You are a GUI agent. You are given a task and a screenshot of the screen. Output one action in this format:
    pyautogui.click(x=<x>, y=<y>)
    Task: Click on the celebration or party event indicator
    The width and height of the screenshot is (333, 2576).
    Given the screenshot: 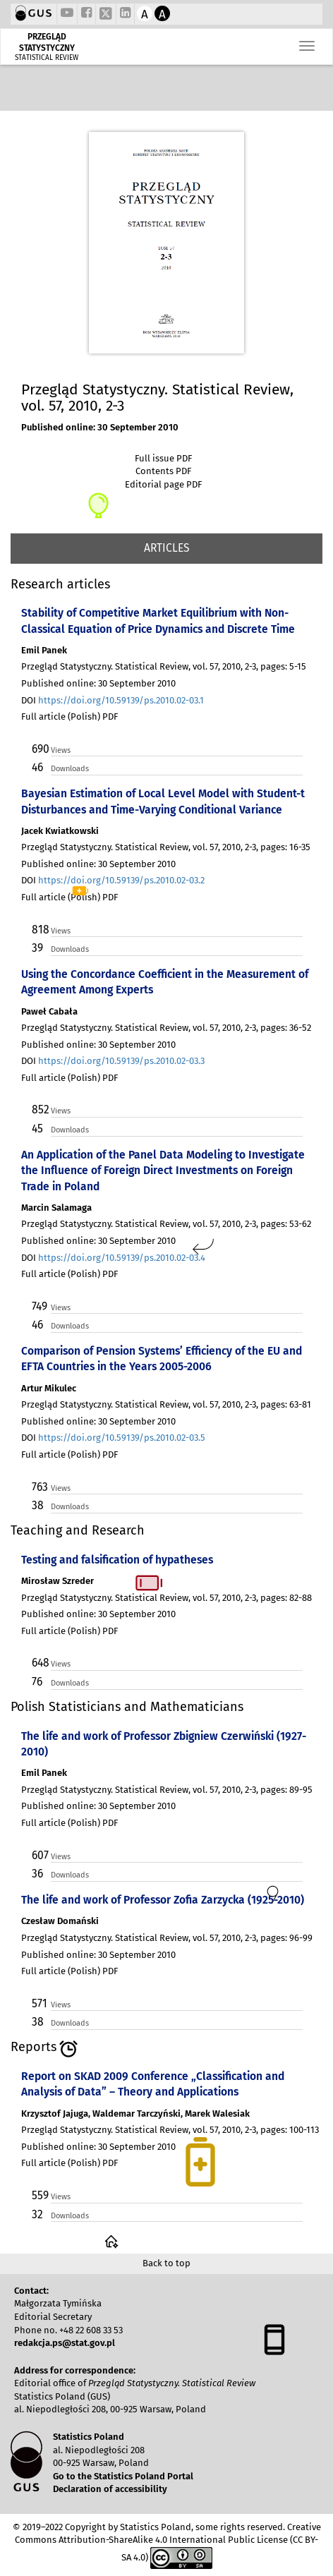 What is the action you would take?
    pyautogui.click(x=98, y=505)
    